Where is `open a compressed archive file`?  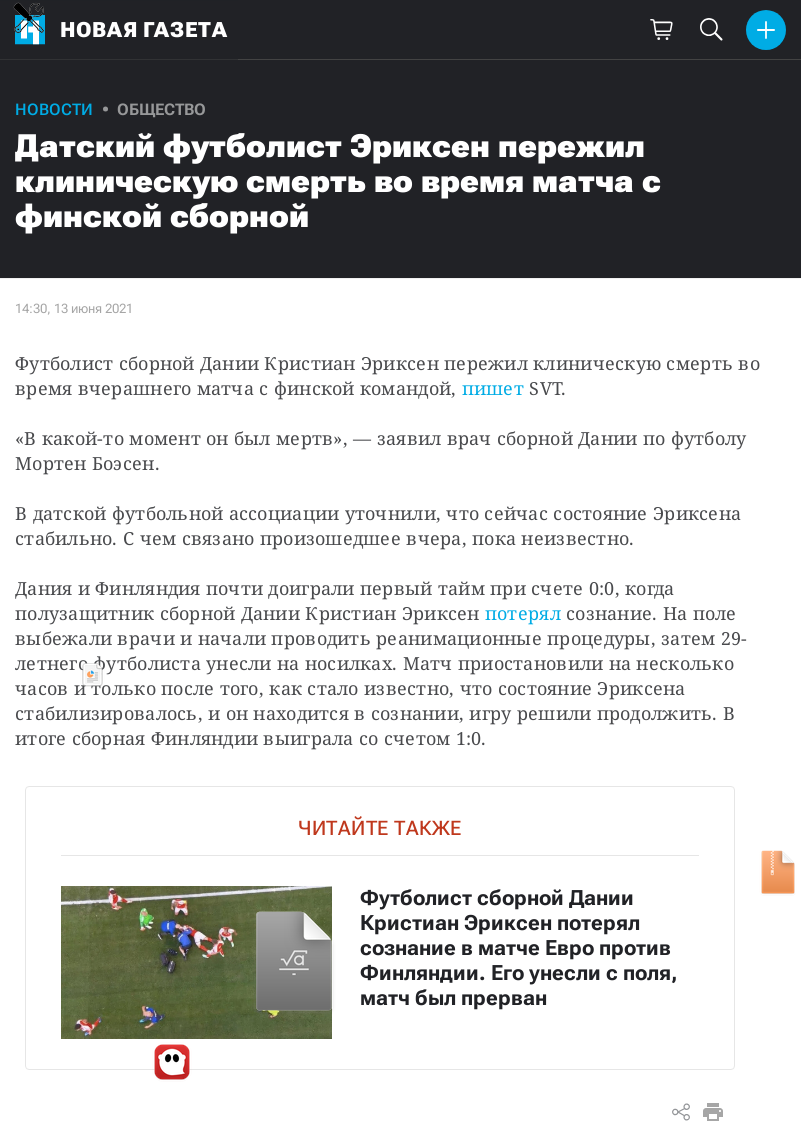
open a compressed archive file is located at coordinates (778, 873).